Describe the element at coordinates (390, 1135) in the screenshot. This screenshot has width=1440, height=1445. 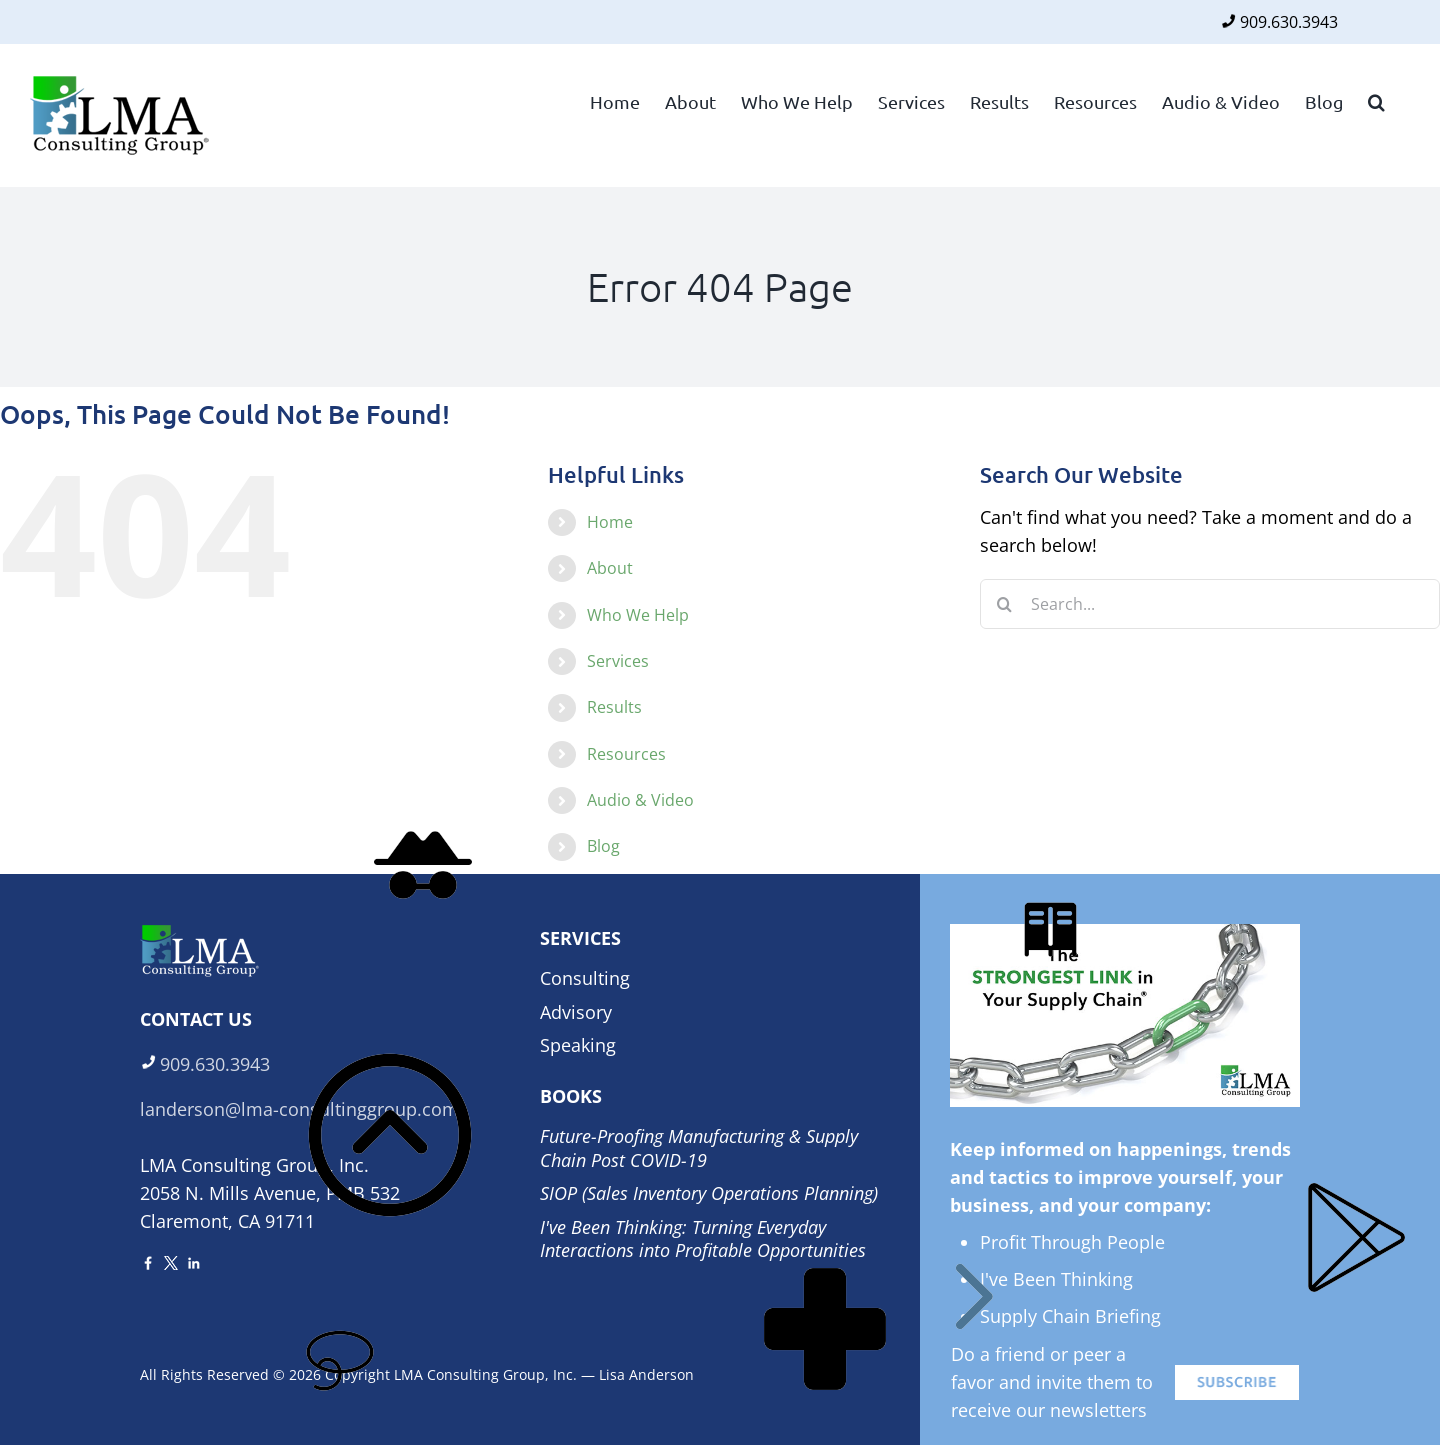
I see `scroll to top of page` at that location.